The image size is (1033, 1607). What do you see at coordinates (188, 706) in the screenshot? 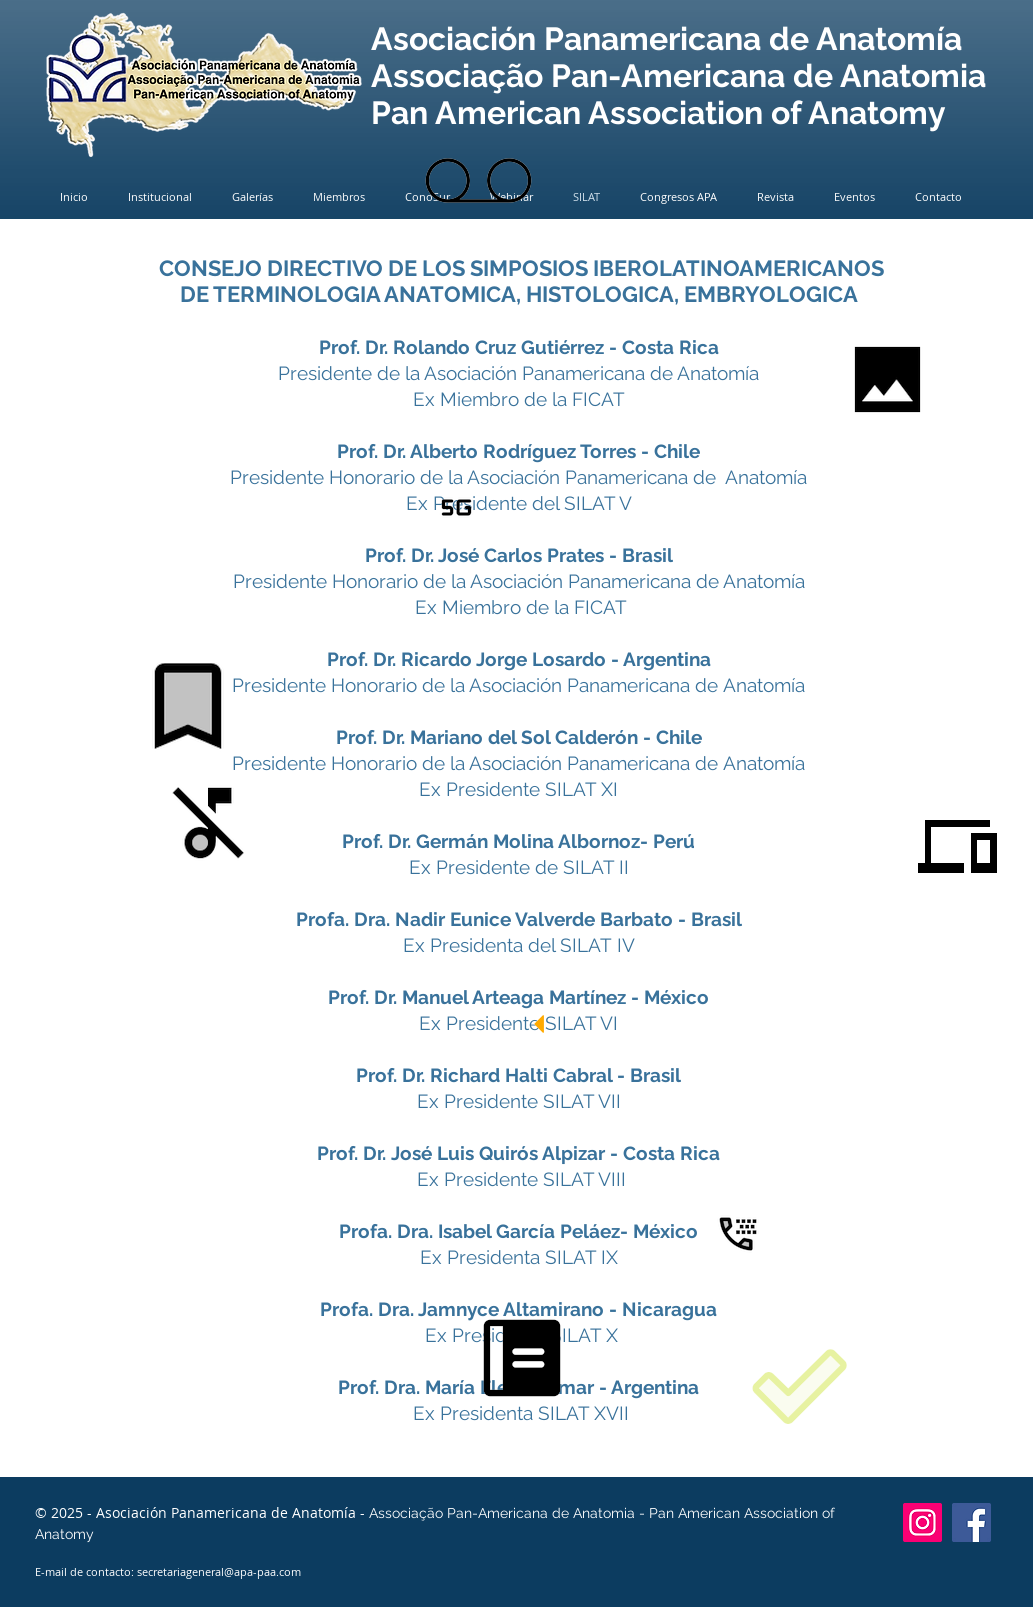
I see `save this item for later` at bounding box center [188, 706].